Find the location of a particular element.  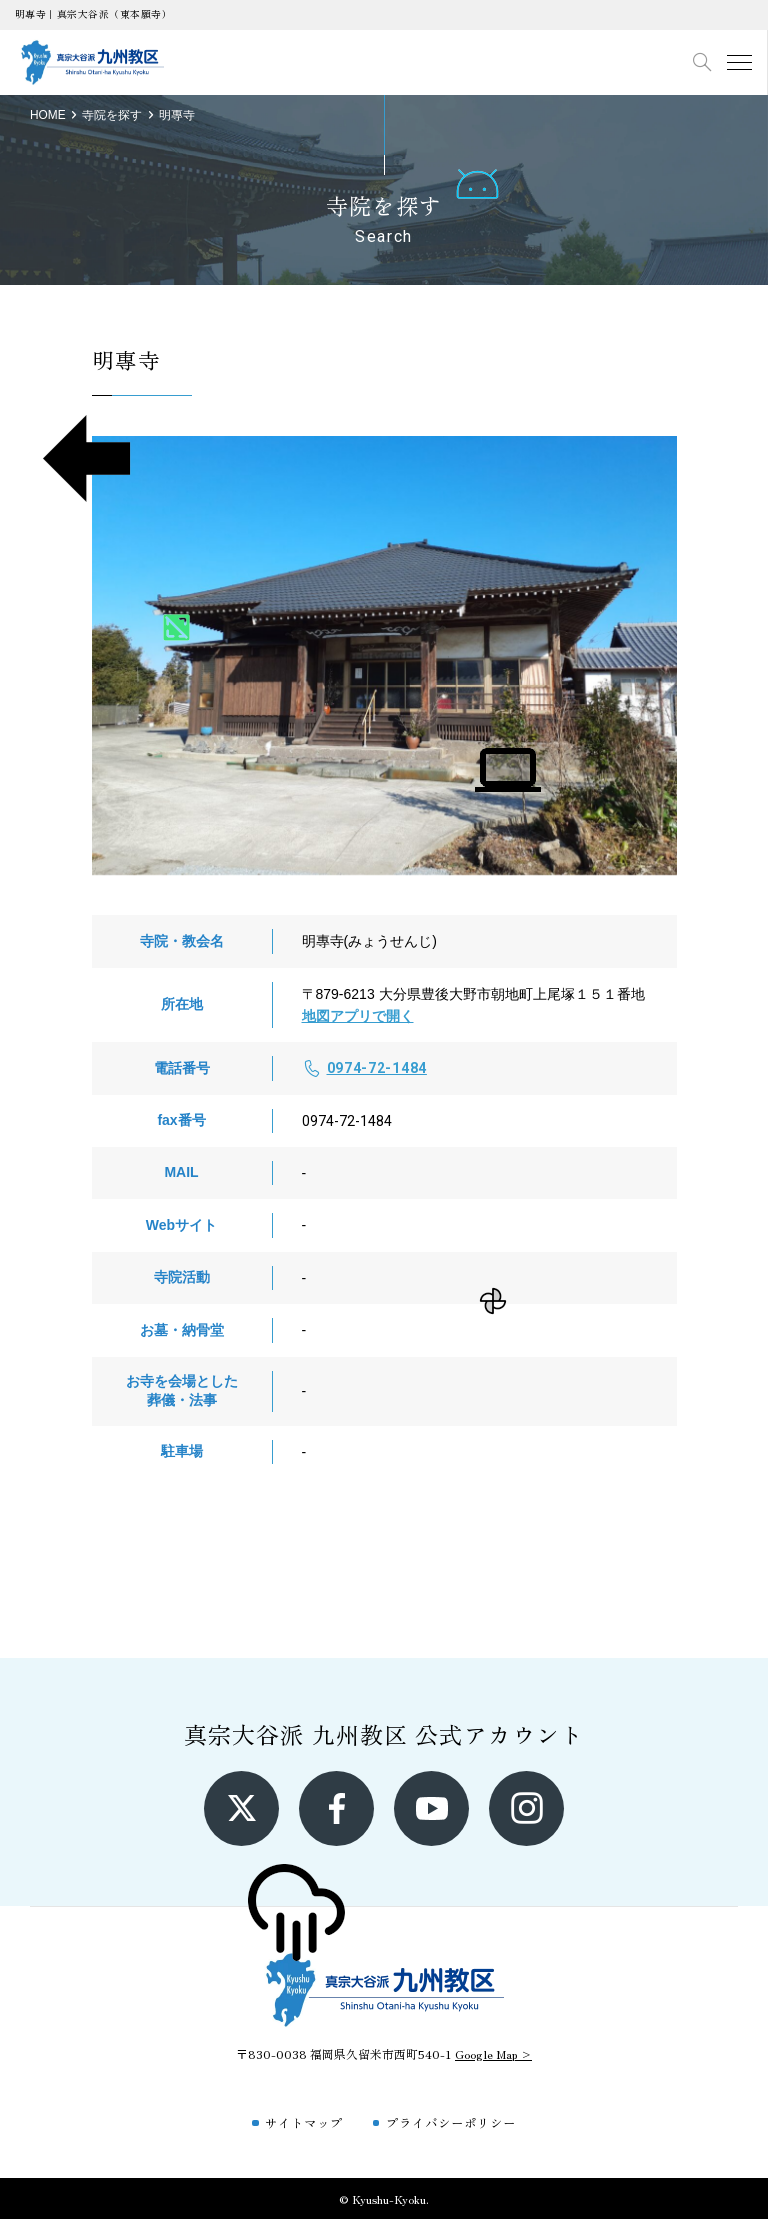

disable selection mode is located at coordinates (176, 627).